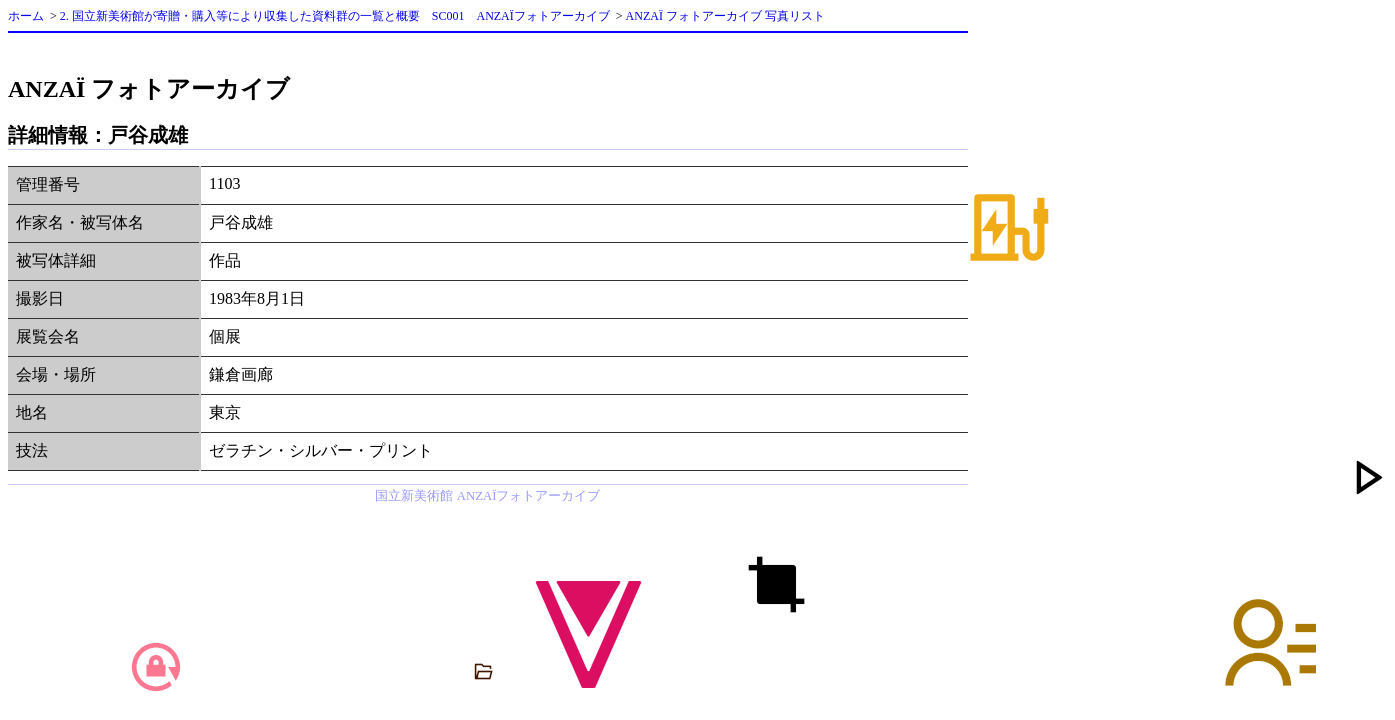 The width and height of the screenshot is (1395, 720). I want to click on access your contacts list, so click(1266, 644).